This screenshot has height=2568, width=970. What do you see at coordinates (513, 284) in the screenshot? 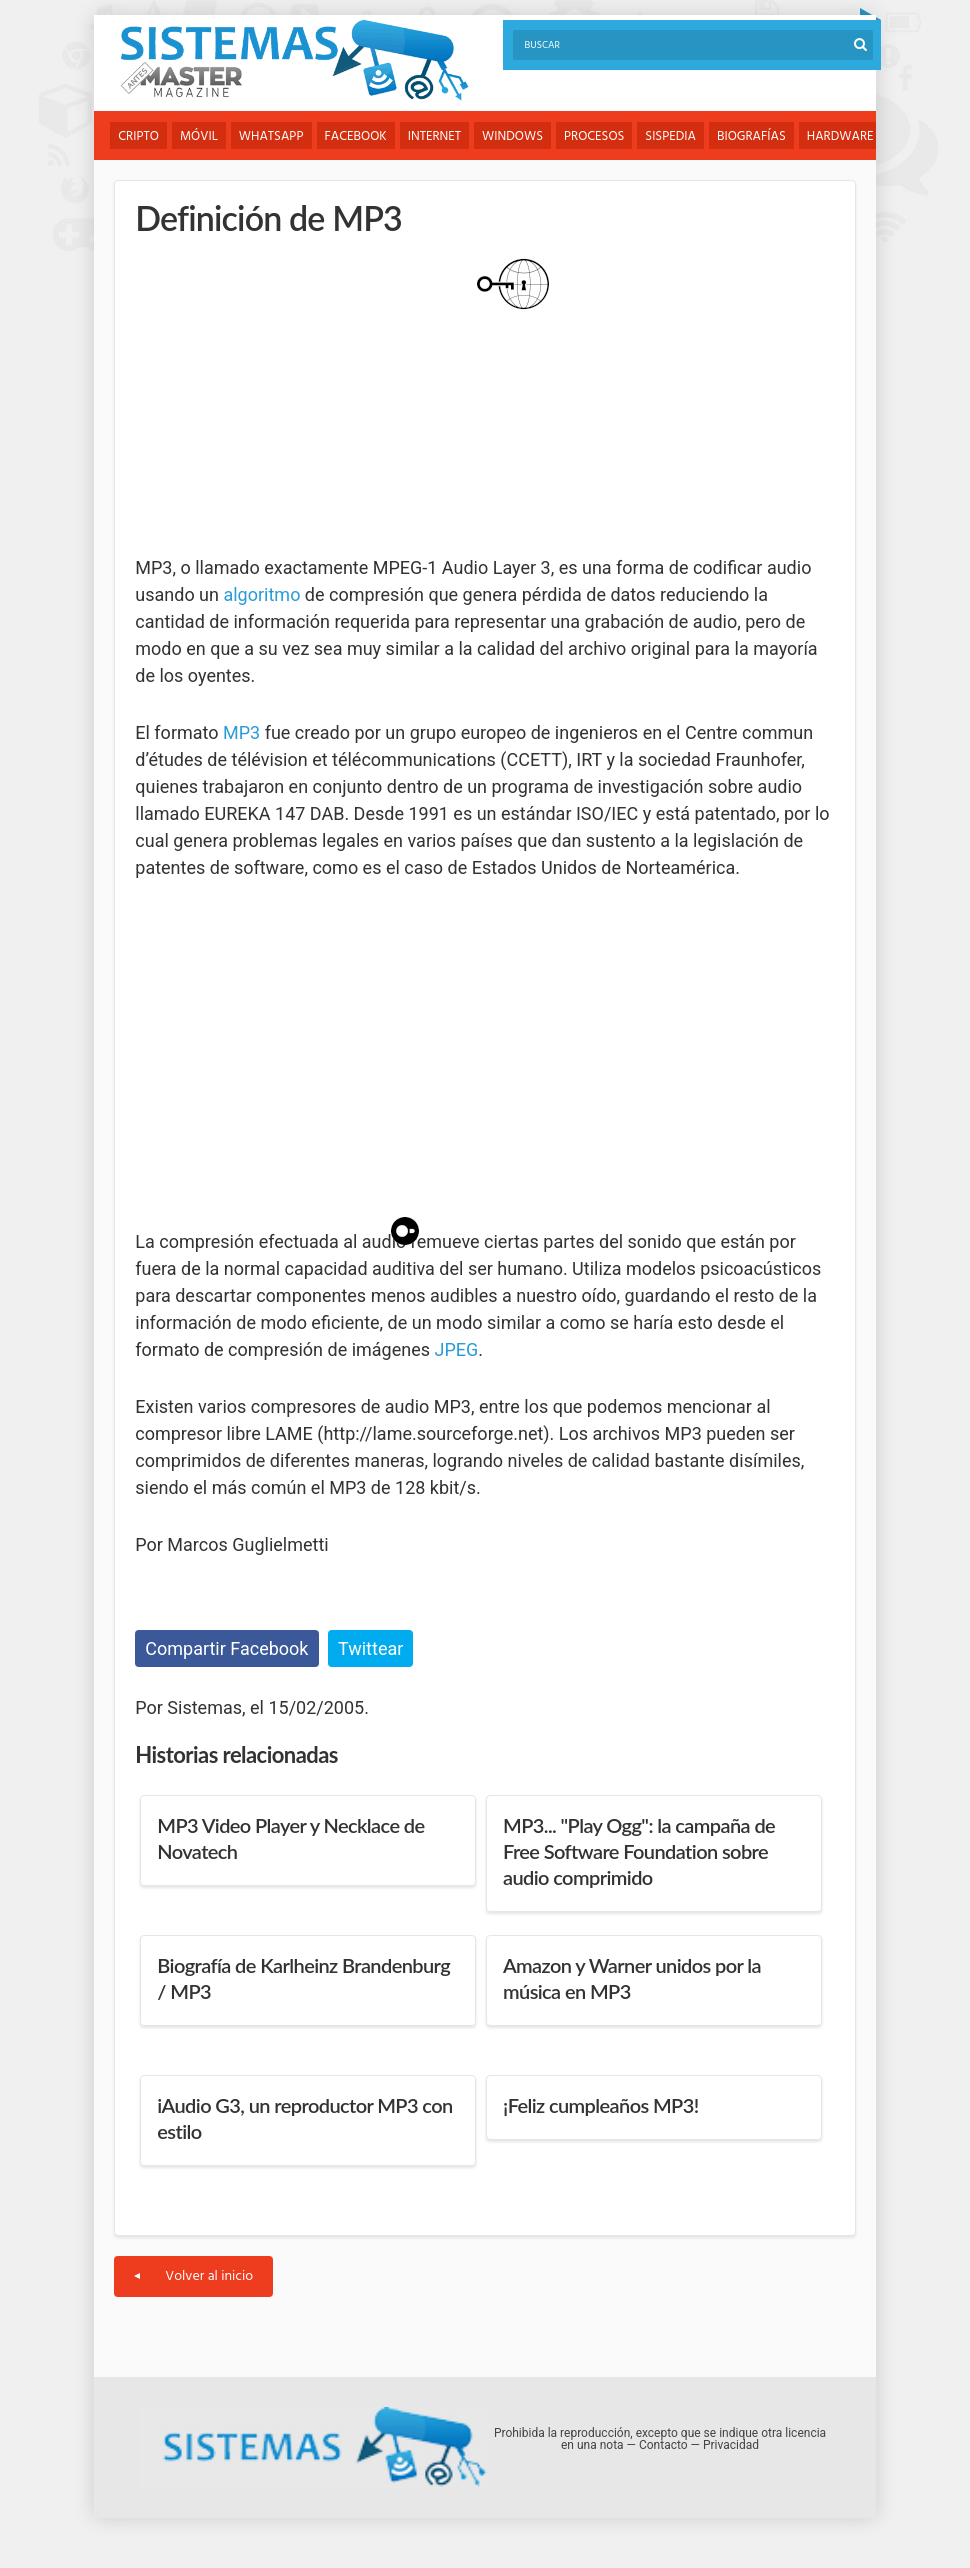
I see `sign in with webauthn passwordless authentication` at bounding box center [513, 284].